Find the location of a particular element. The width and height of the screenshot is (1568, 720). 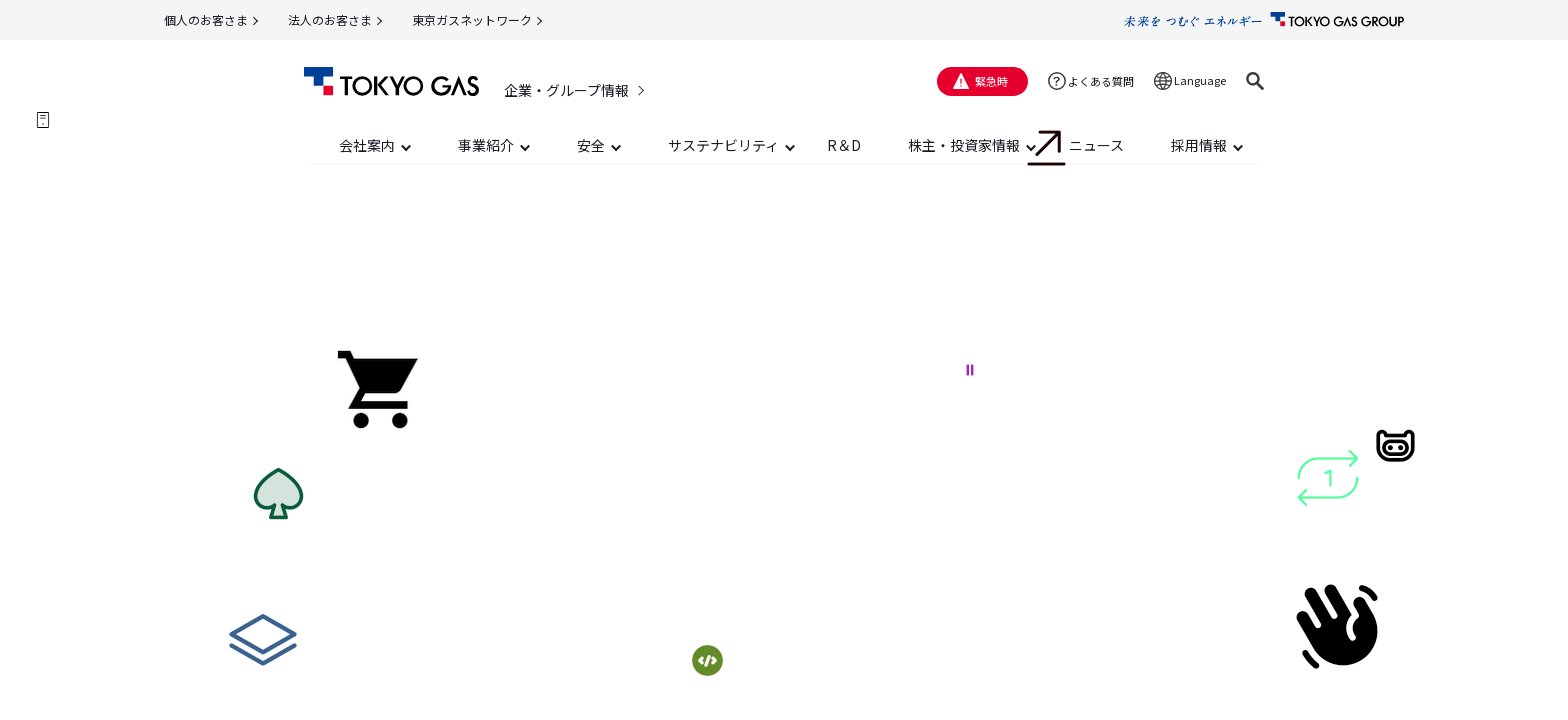

greet or welcome a new user is located at coordinates (1337, 625).